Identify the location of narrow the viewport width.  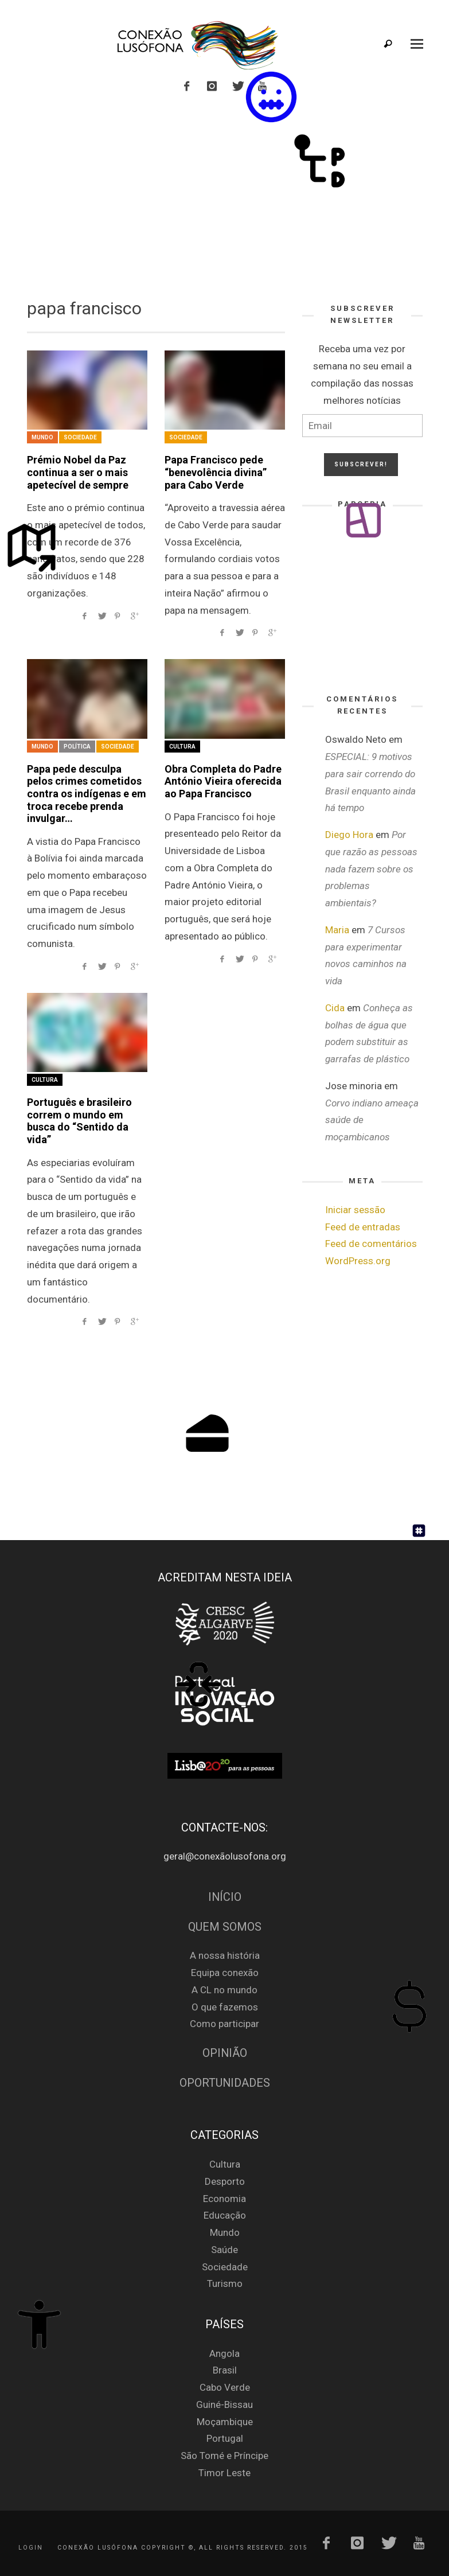
(198, 1684).